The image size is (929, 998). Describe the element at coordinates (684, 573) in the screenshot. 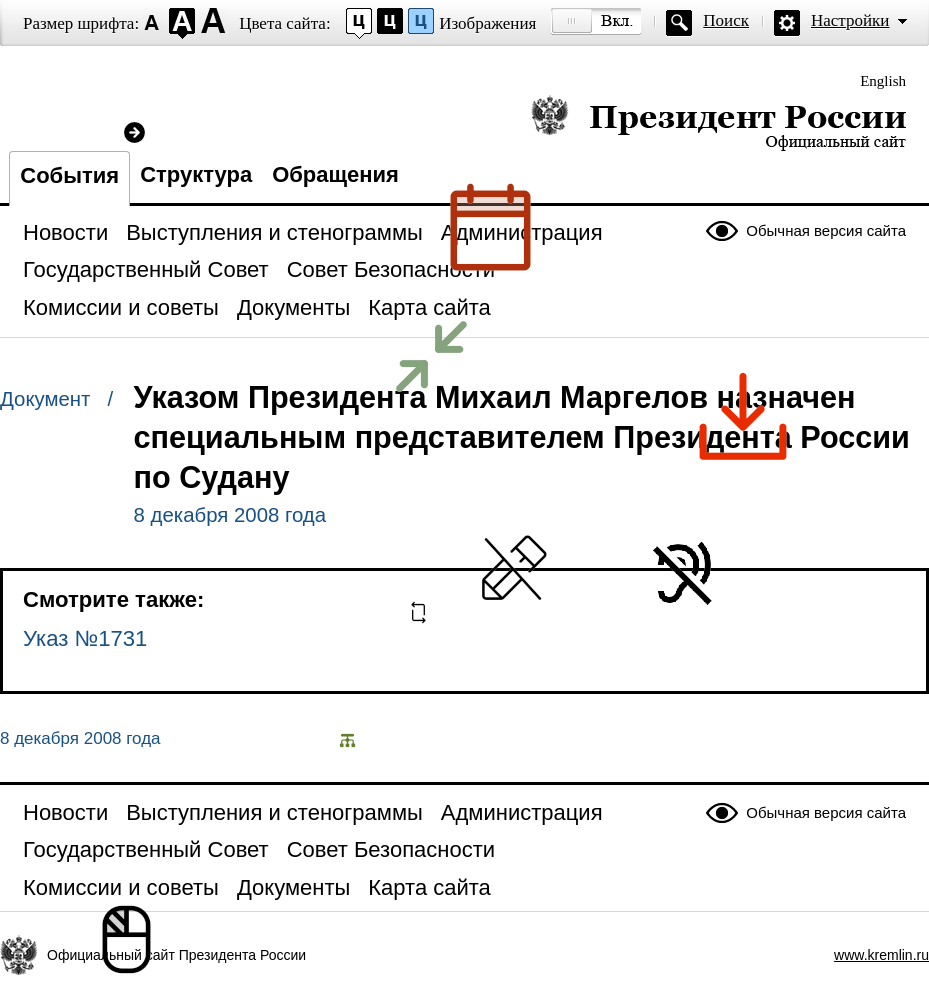

I see `indicates hearing accessibility features are disabled` at that location.